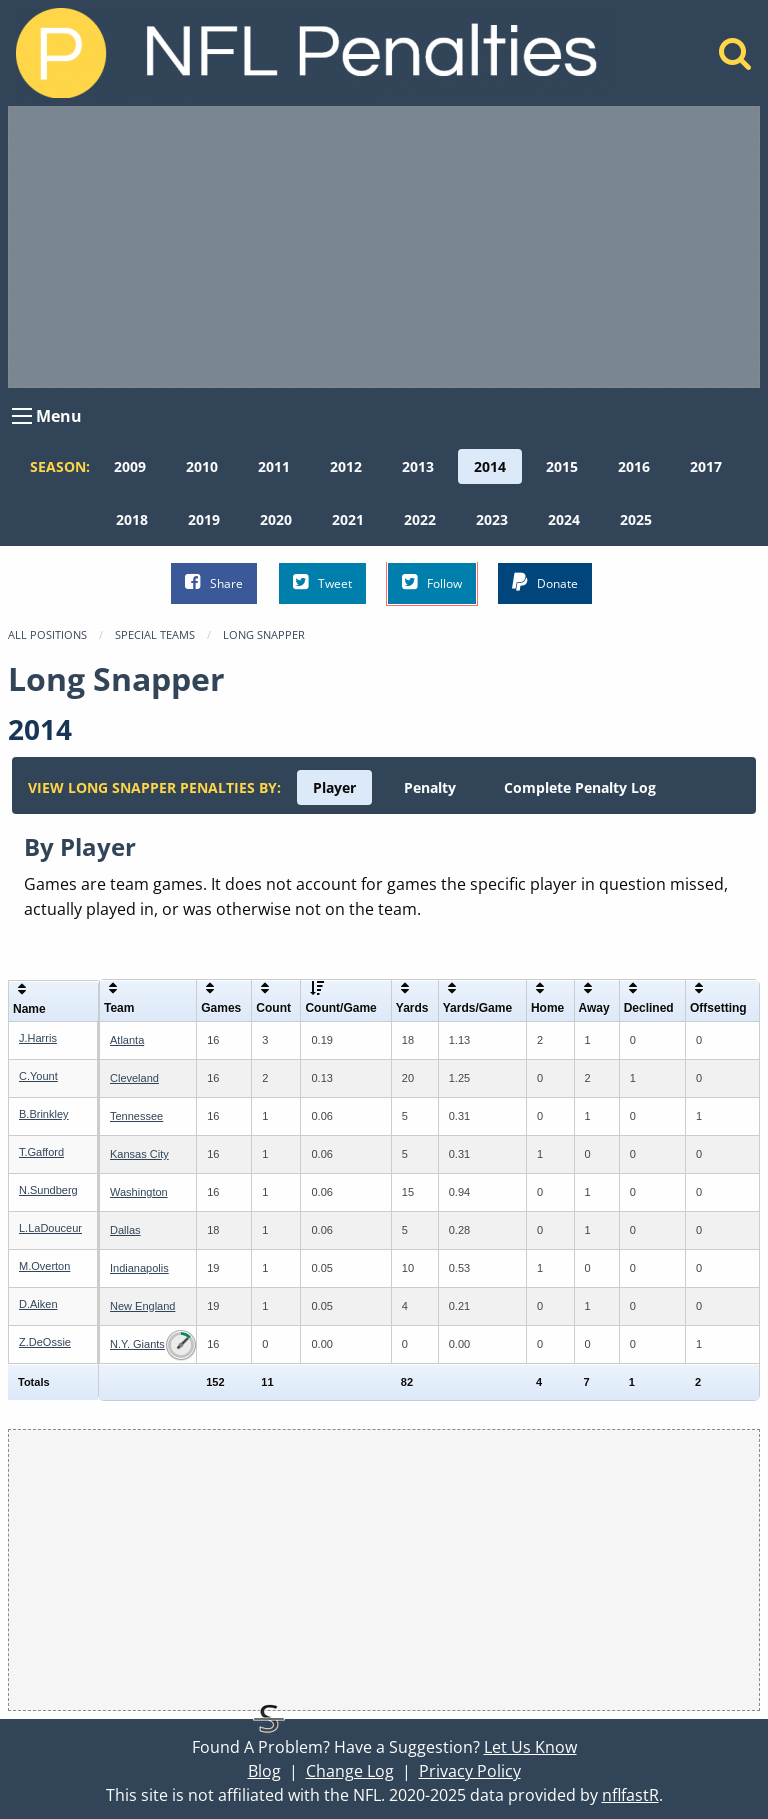 This screenshot has width=768, height=1819. I want to click on apply strikethrough formatting to selected text, so click(269, 1719).